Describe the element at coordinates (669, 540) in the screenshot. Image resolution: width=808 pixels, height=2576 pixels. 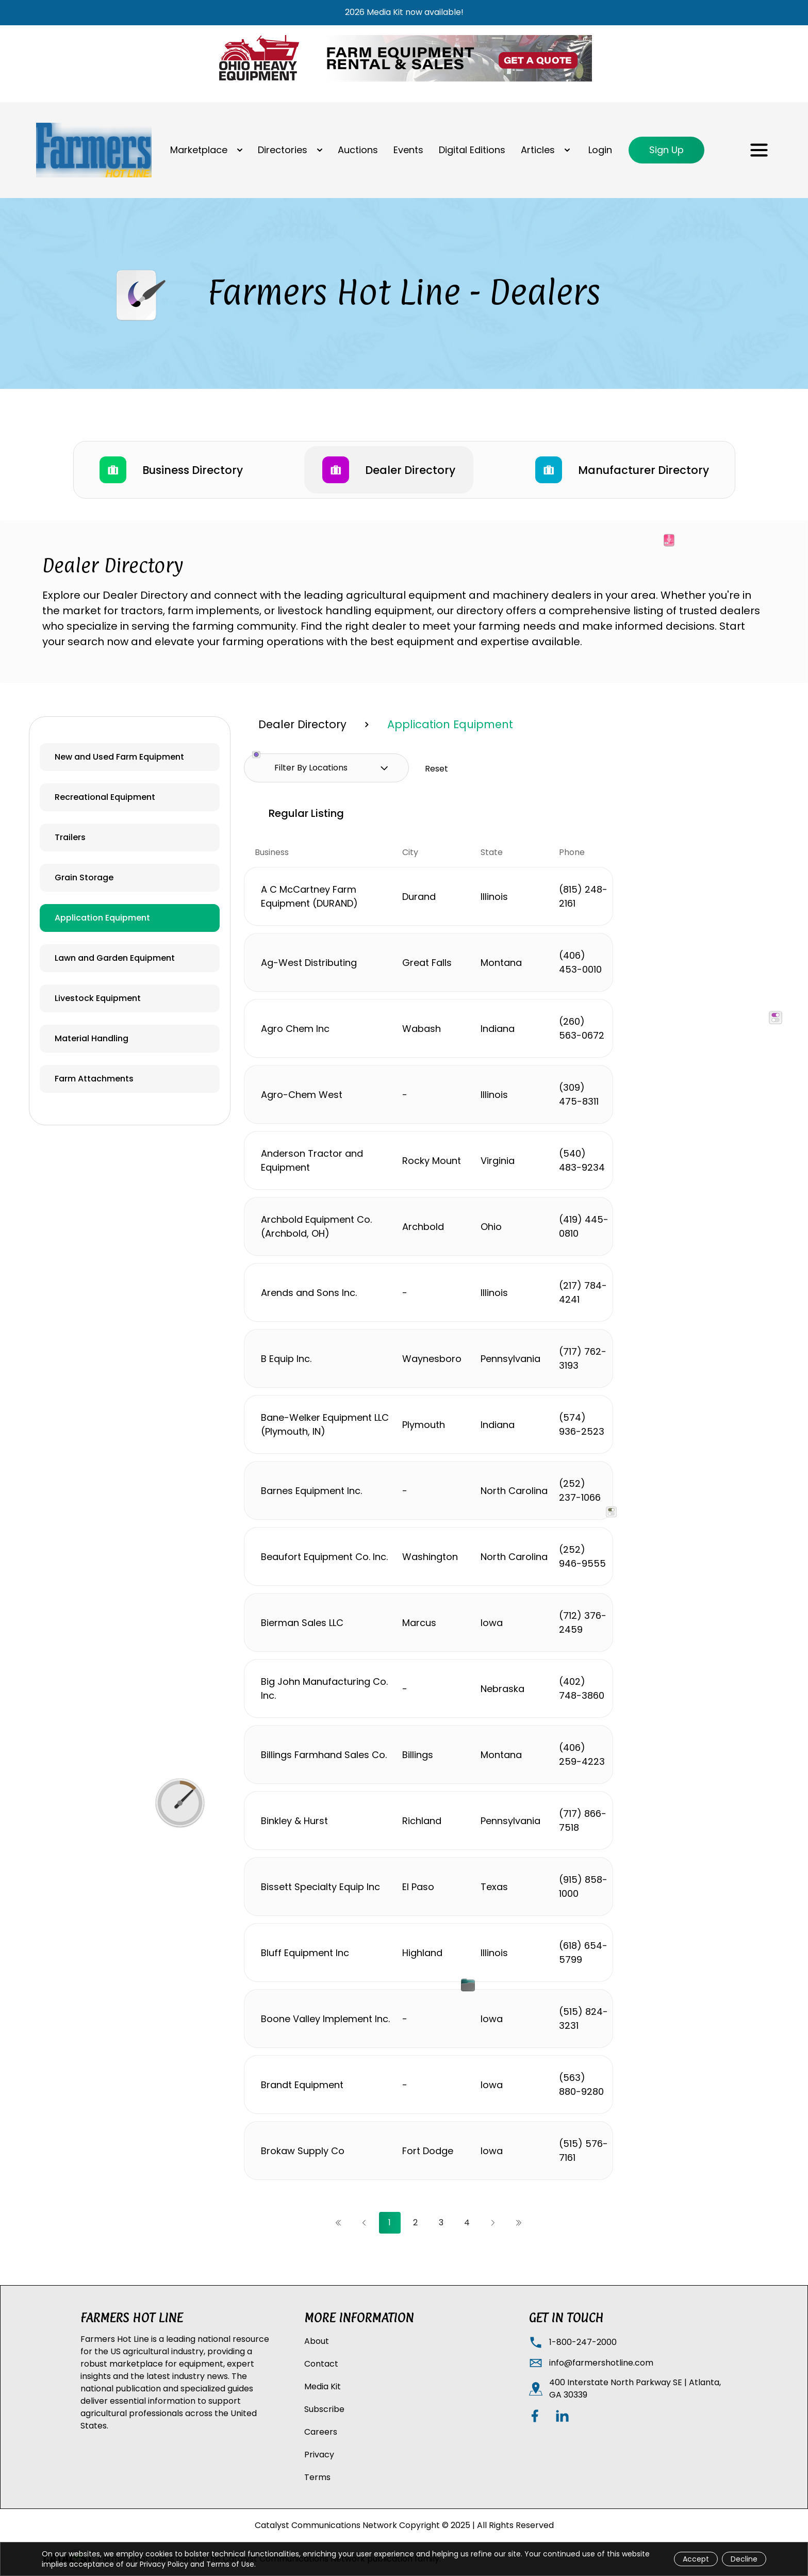
I see `open synaptic package manager` at that location.